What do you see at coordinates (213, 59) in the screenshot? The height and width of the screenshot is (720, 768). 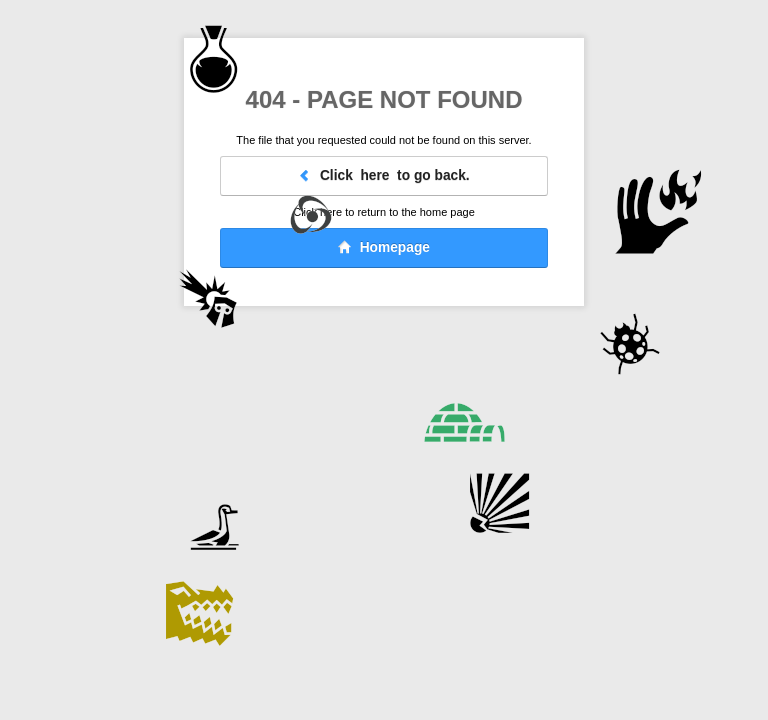 I see `access the alchemy or crafting menu` at bounding box center [213, 59].